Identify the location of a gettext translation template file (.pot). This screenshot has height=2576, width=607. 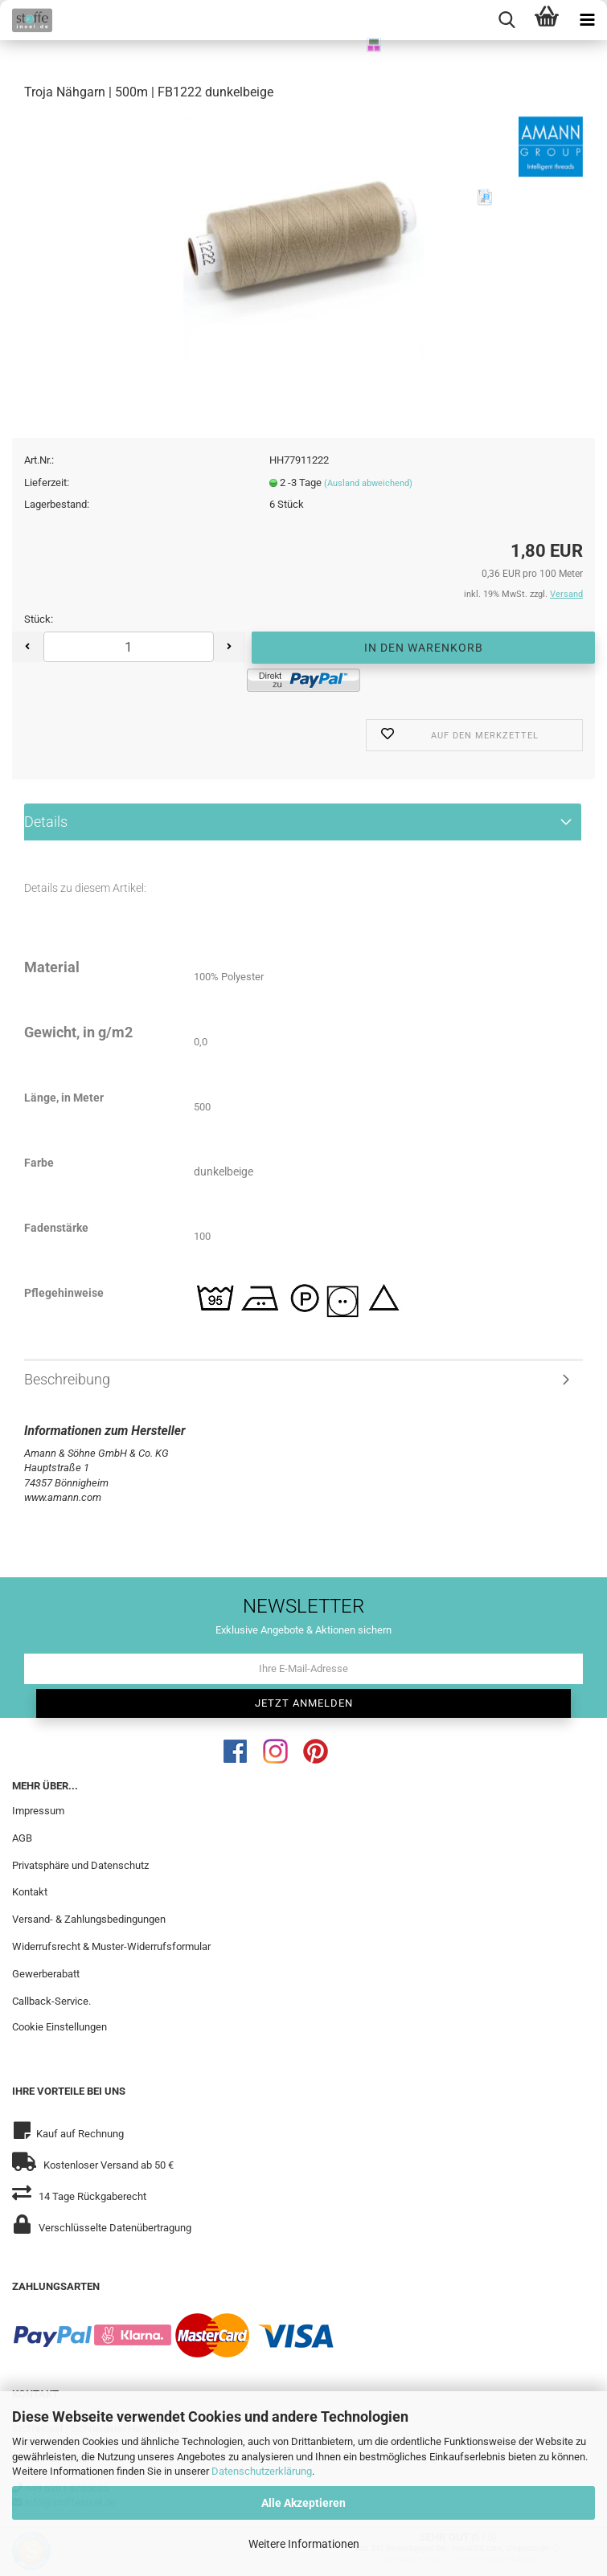
(485, 197).